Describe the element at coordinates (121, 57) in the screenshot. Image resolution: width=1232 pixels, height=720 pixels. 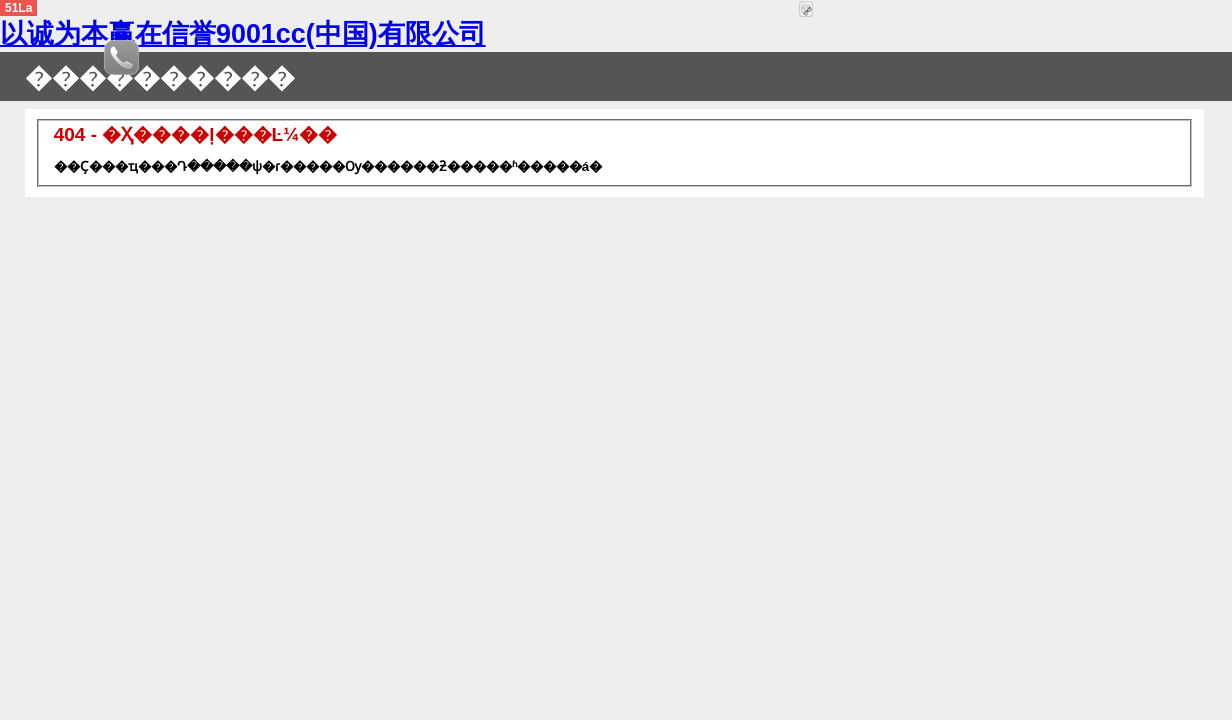
I see `open the phone app to make a call` at that location.